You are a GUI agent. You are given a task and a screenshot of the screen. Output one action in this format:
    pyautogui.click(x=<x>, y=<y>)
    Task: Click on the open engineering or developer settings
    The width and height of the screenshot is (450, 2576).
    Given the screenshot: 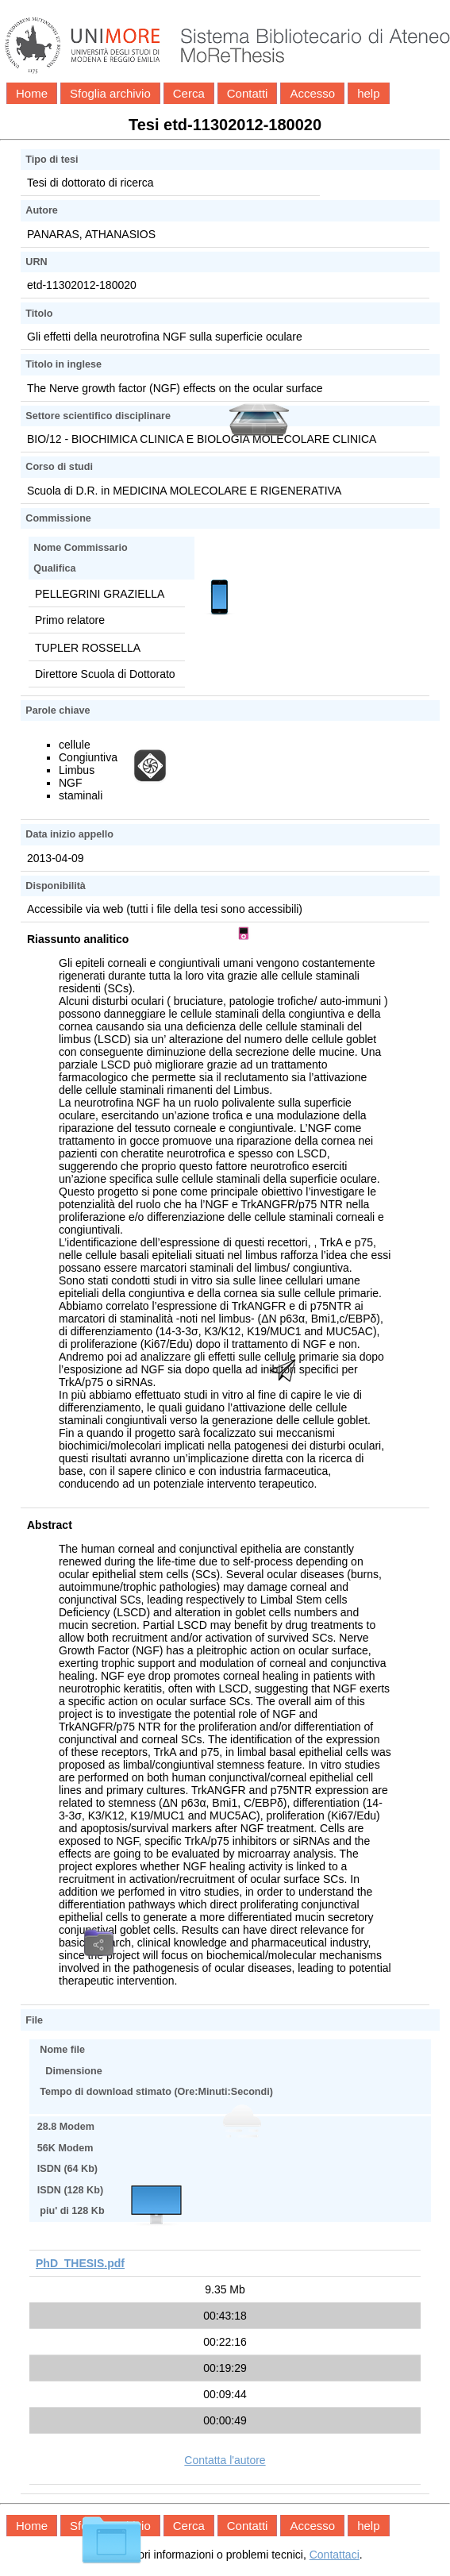 What is the action you would take?
    pyautogui.click(x=150, y=766)
    